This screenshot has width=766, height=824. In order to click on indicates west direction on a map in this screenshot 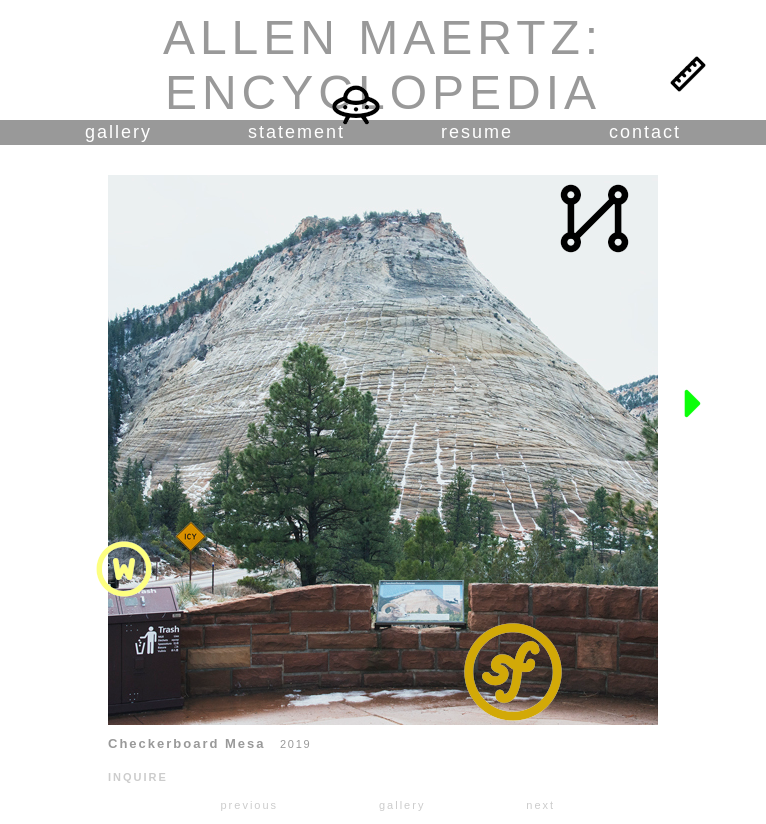, I will do `click(124, 569)`.